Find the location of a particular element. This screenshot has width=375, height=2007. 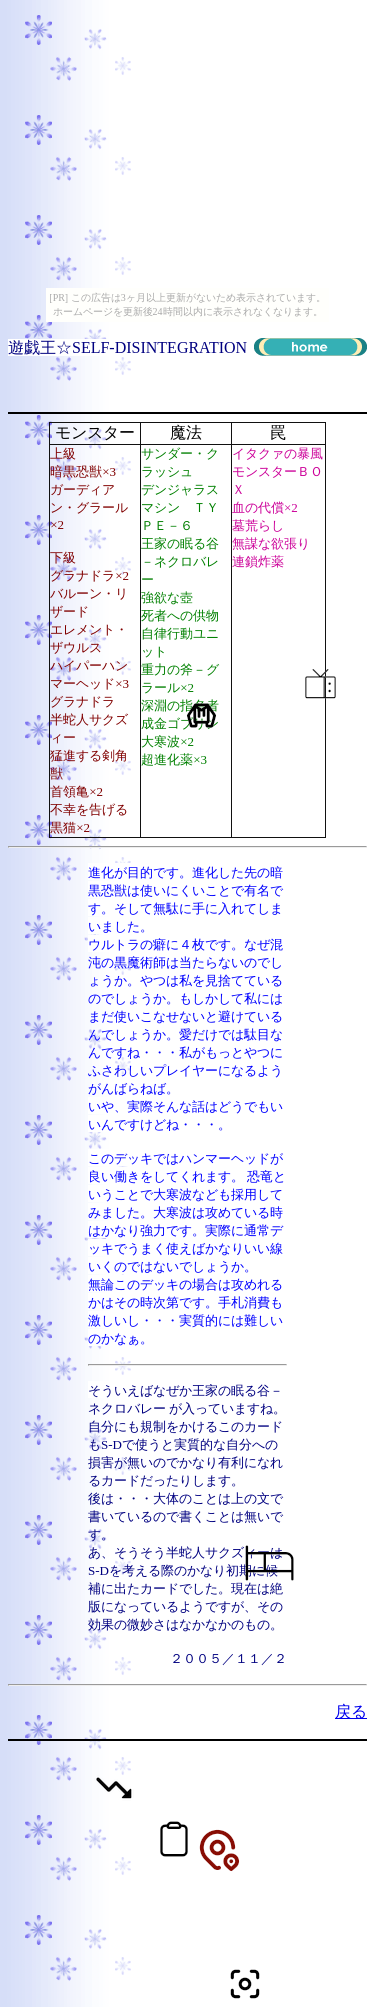

browse clothing or apparel items is located at coordinates (201, 715).